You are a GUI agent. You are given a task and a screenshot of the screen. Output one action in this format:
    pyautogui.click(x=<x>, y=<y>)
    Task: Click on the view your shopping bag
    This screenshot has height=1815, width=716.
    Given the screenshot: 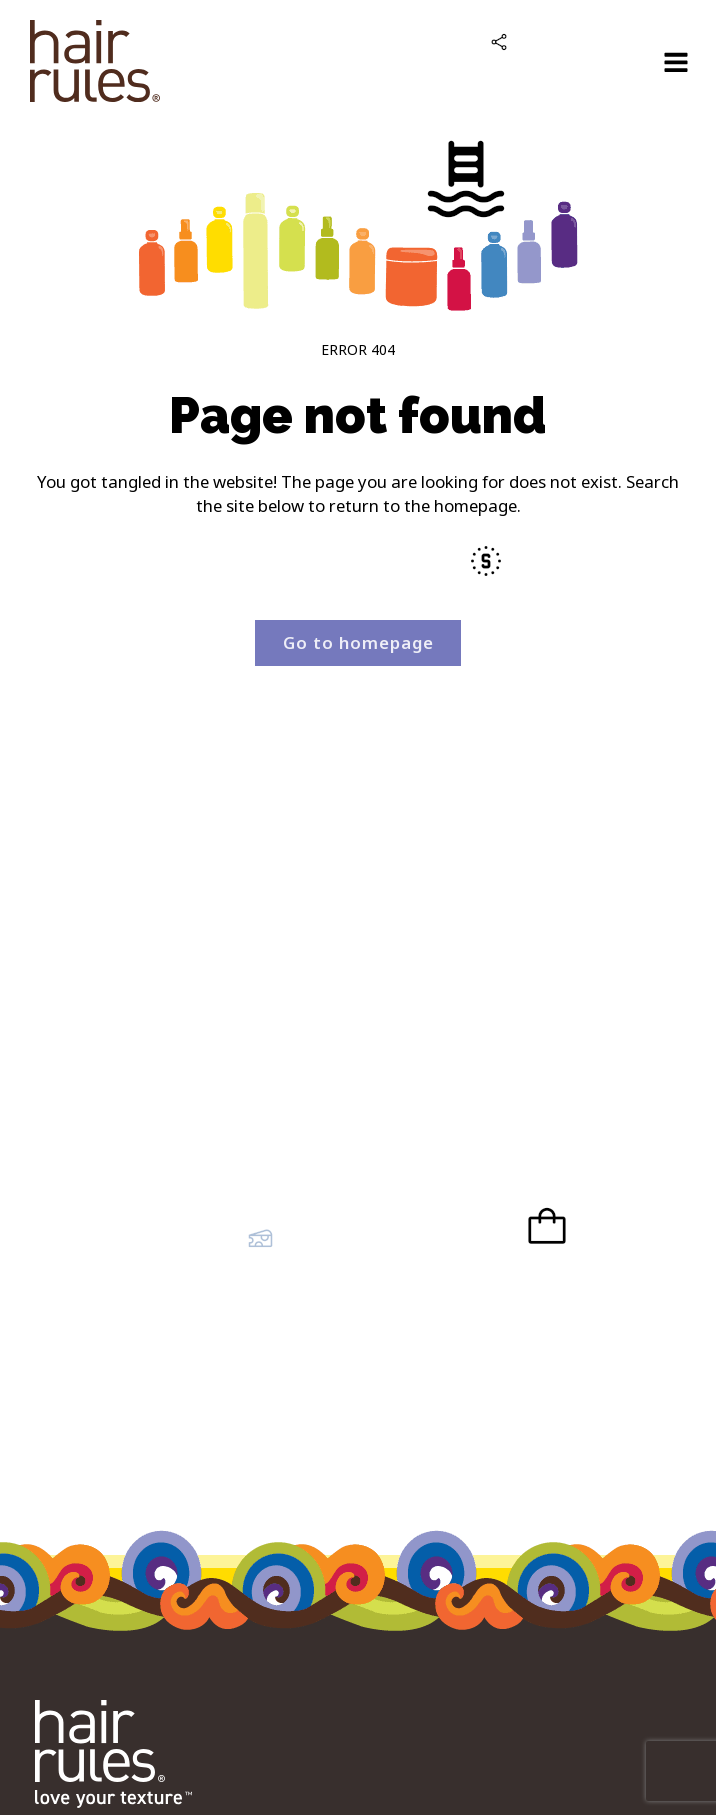 What is the action you would take?
    pyautogui.click(x=547, y=1228)
    